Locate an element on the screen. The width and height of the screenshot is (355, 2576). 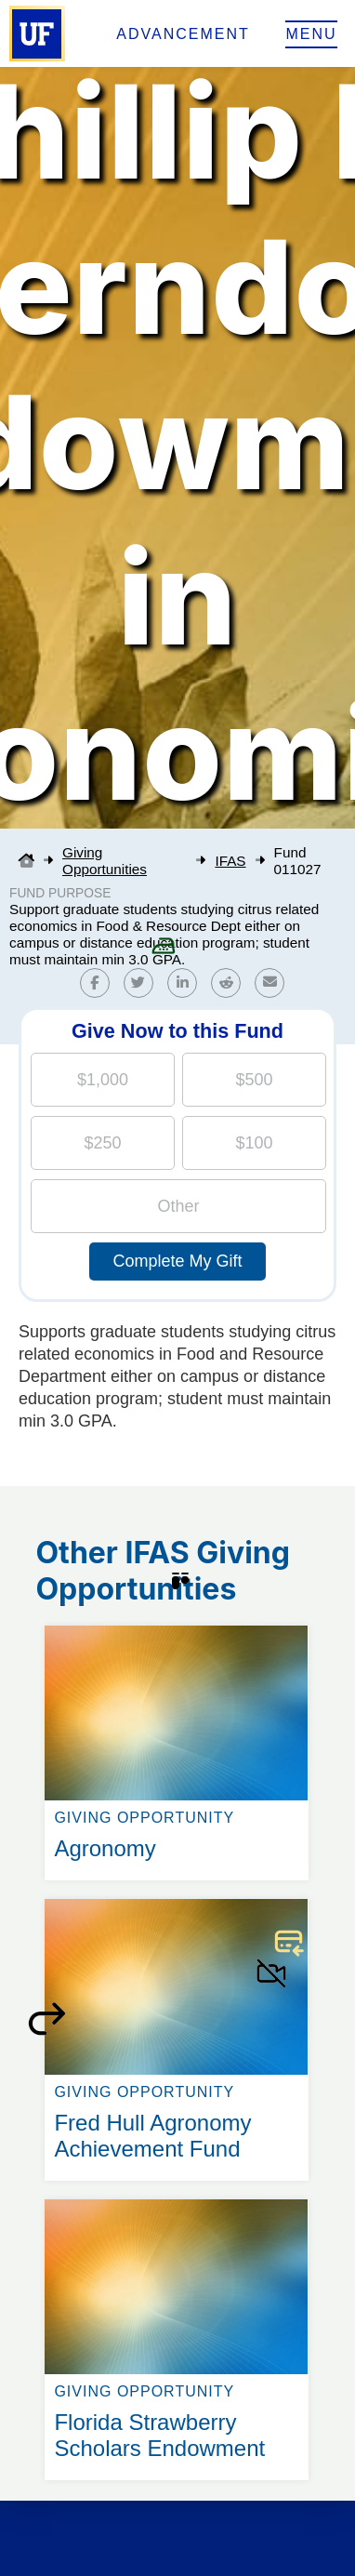
turn off camera or disable video is located at coordinates (271, 1973).